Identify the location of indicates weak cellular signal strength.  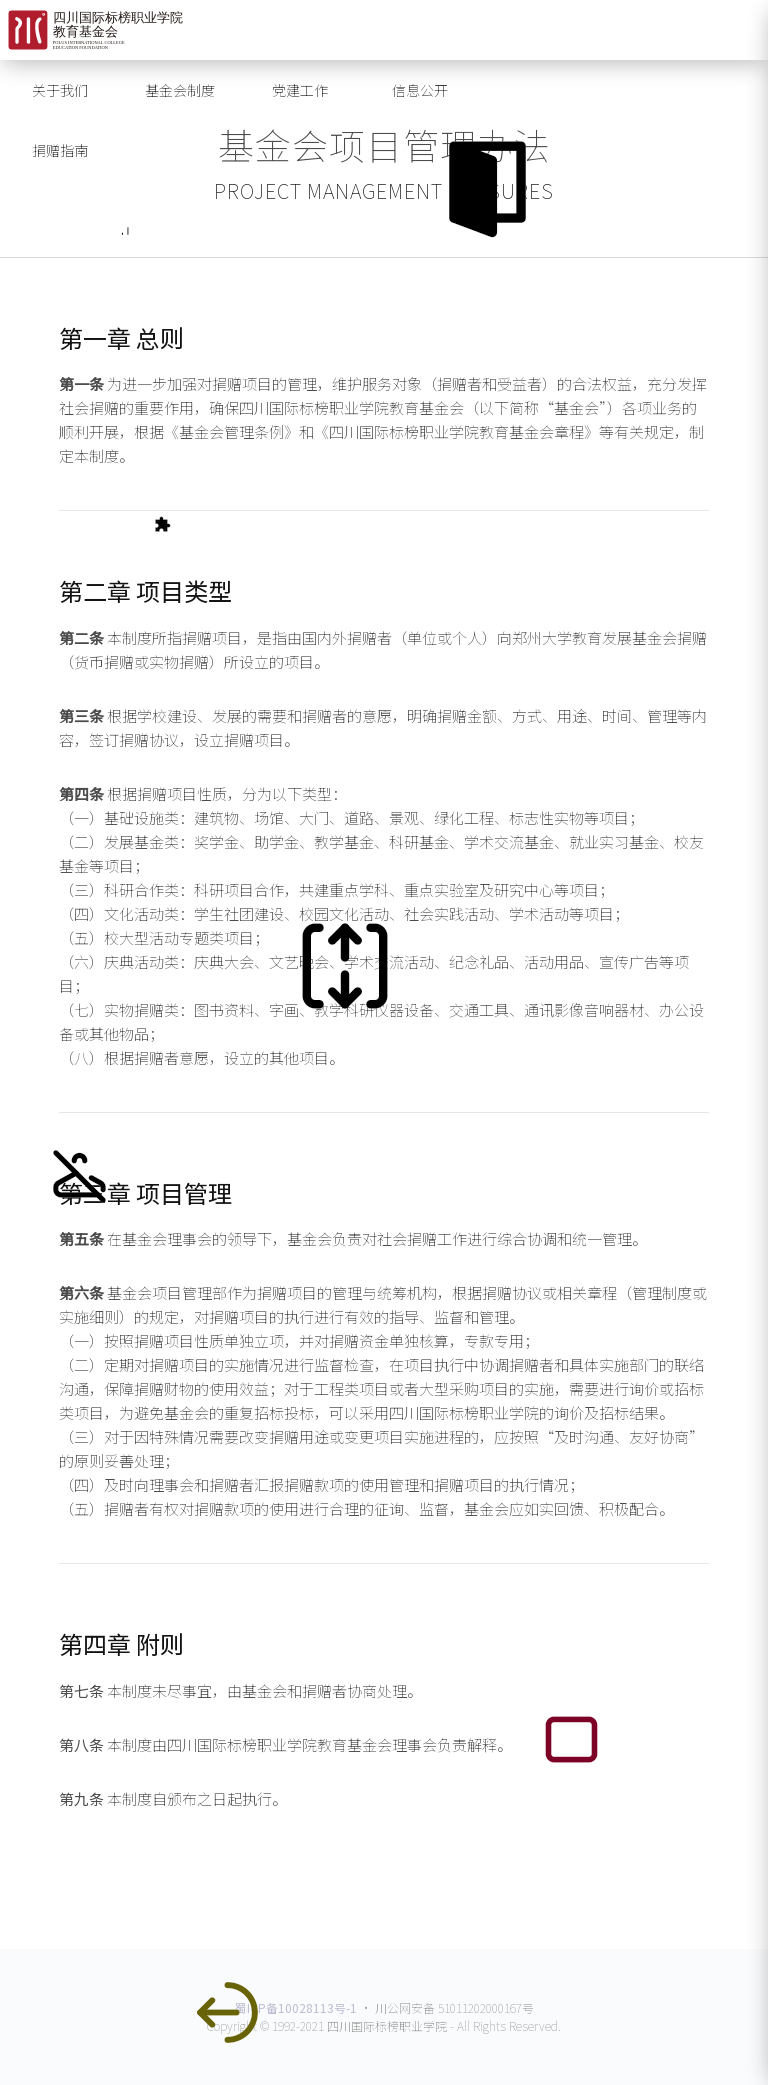
(134, 224).